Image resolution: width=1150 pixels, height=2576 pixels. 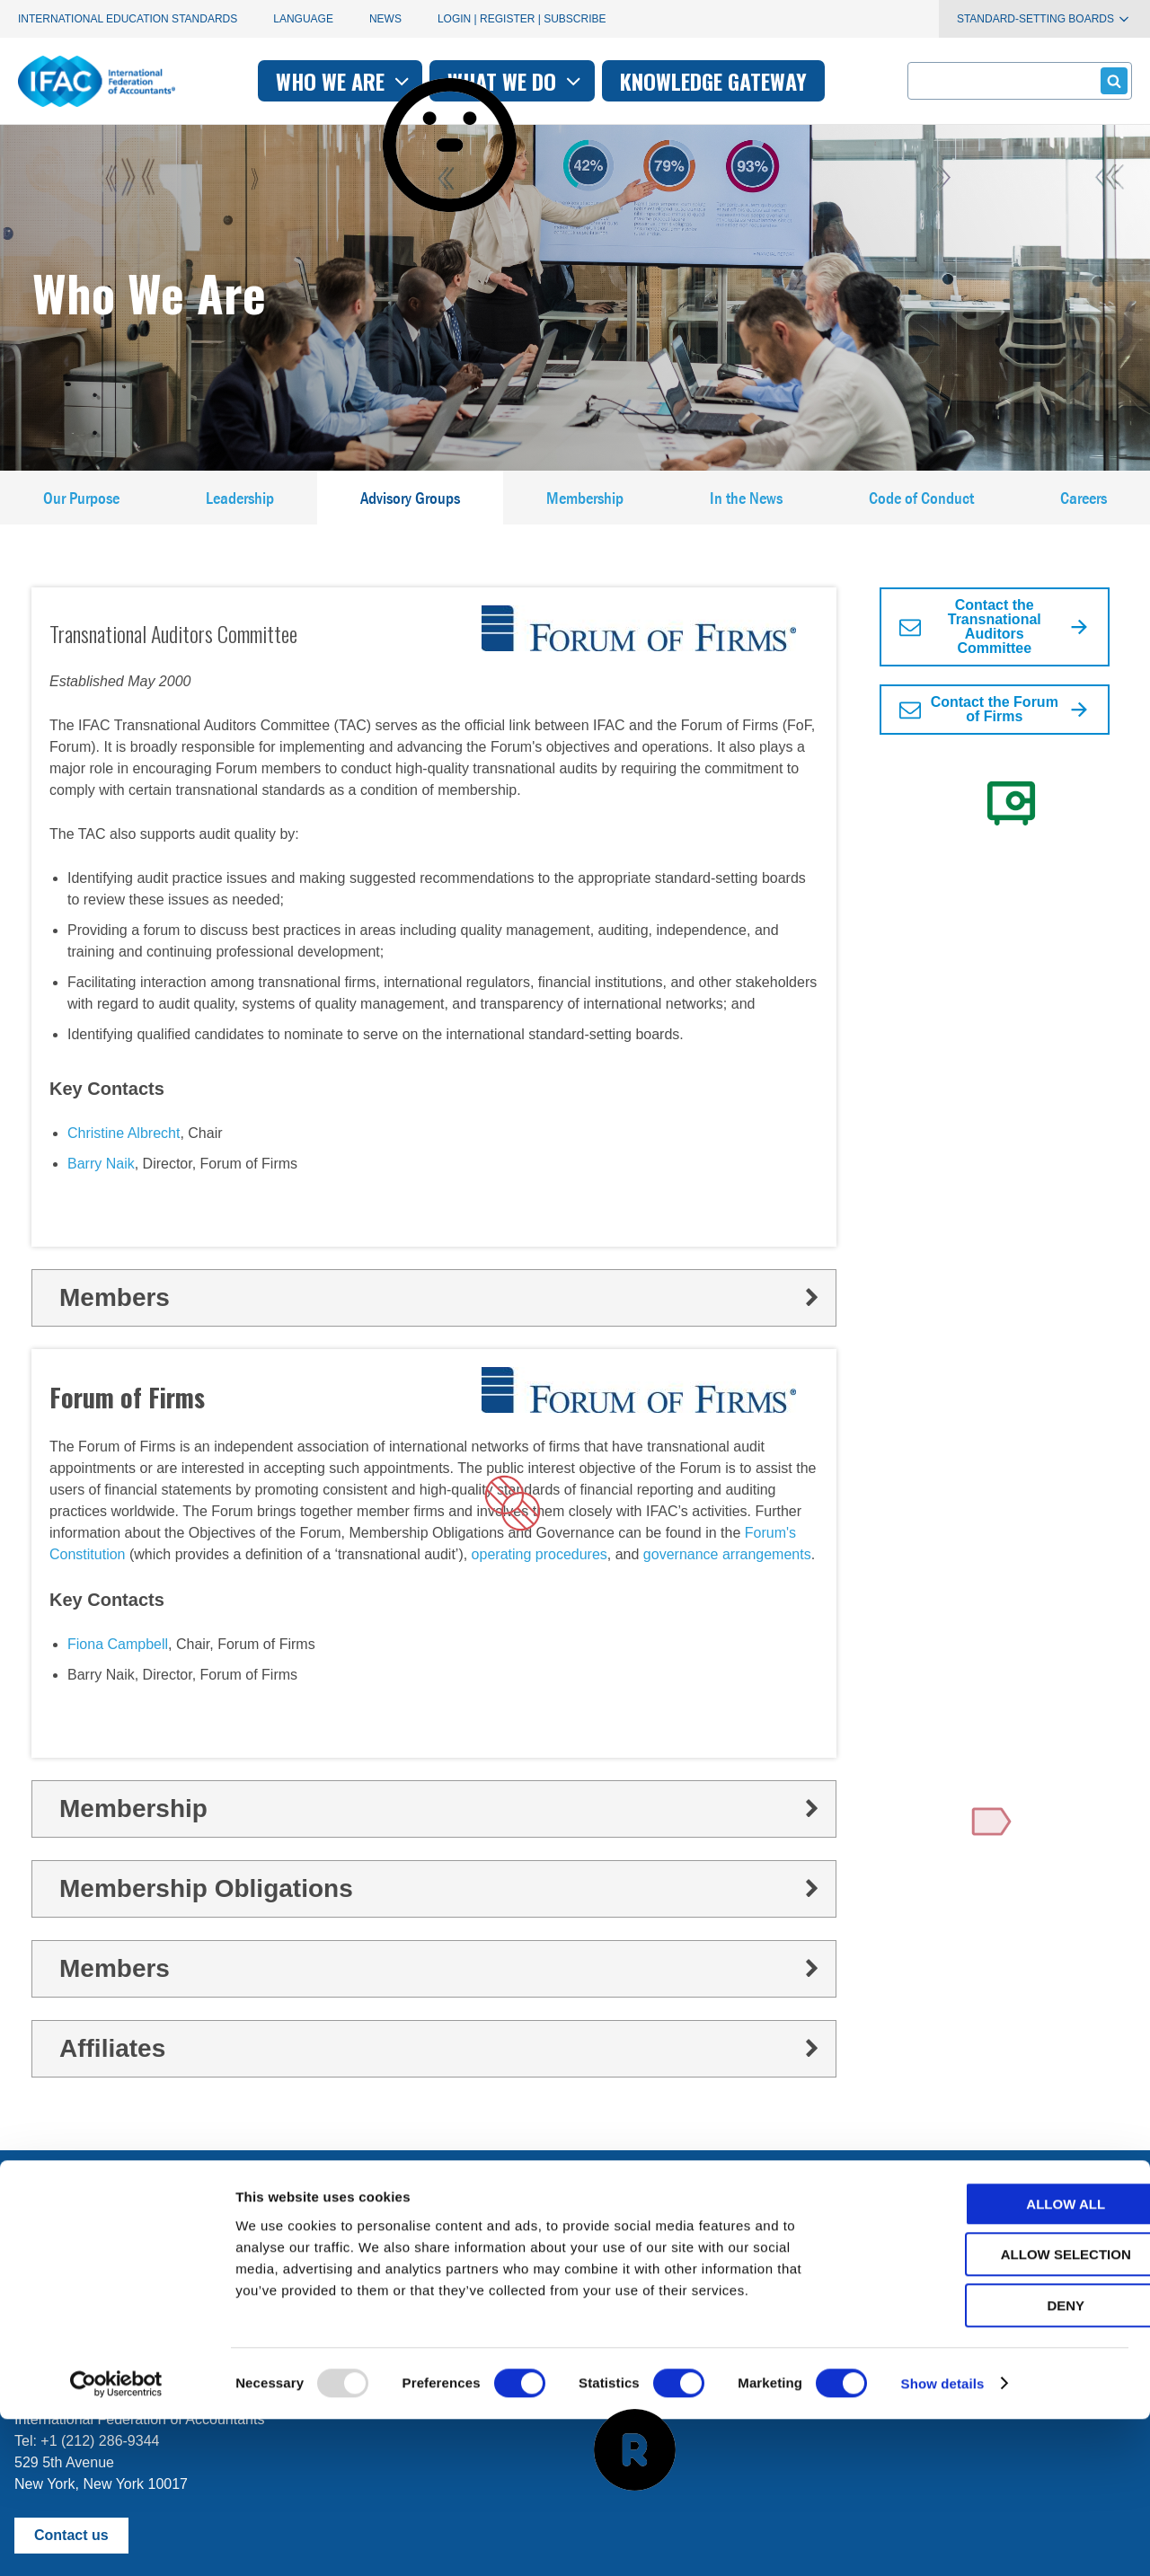 What do you see at coordinates (1011, 801) in the screenshot?
I see `access secure storage or vault` at bounding box center [1011, 801].